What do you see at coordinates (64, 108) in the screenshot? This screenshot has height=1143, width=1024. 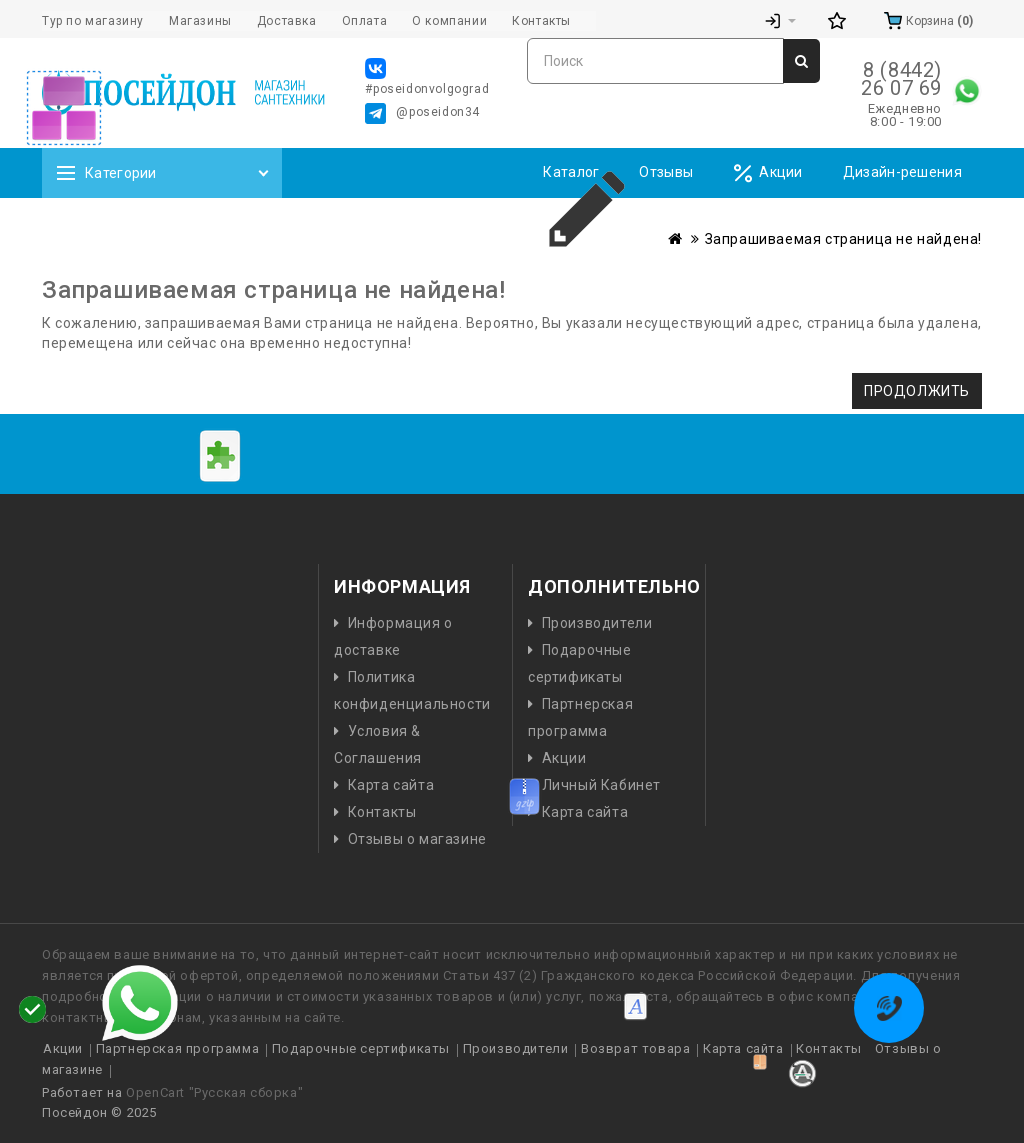 I see `select all items in the current view` at bounding box center [64, 108].